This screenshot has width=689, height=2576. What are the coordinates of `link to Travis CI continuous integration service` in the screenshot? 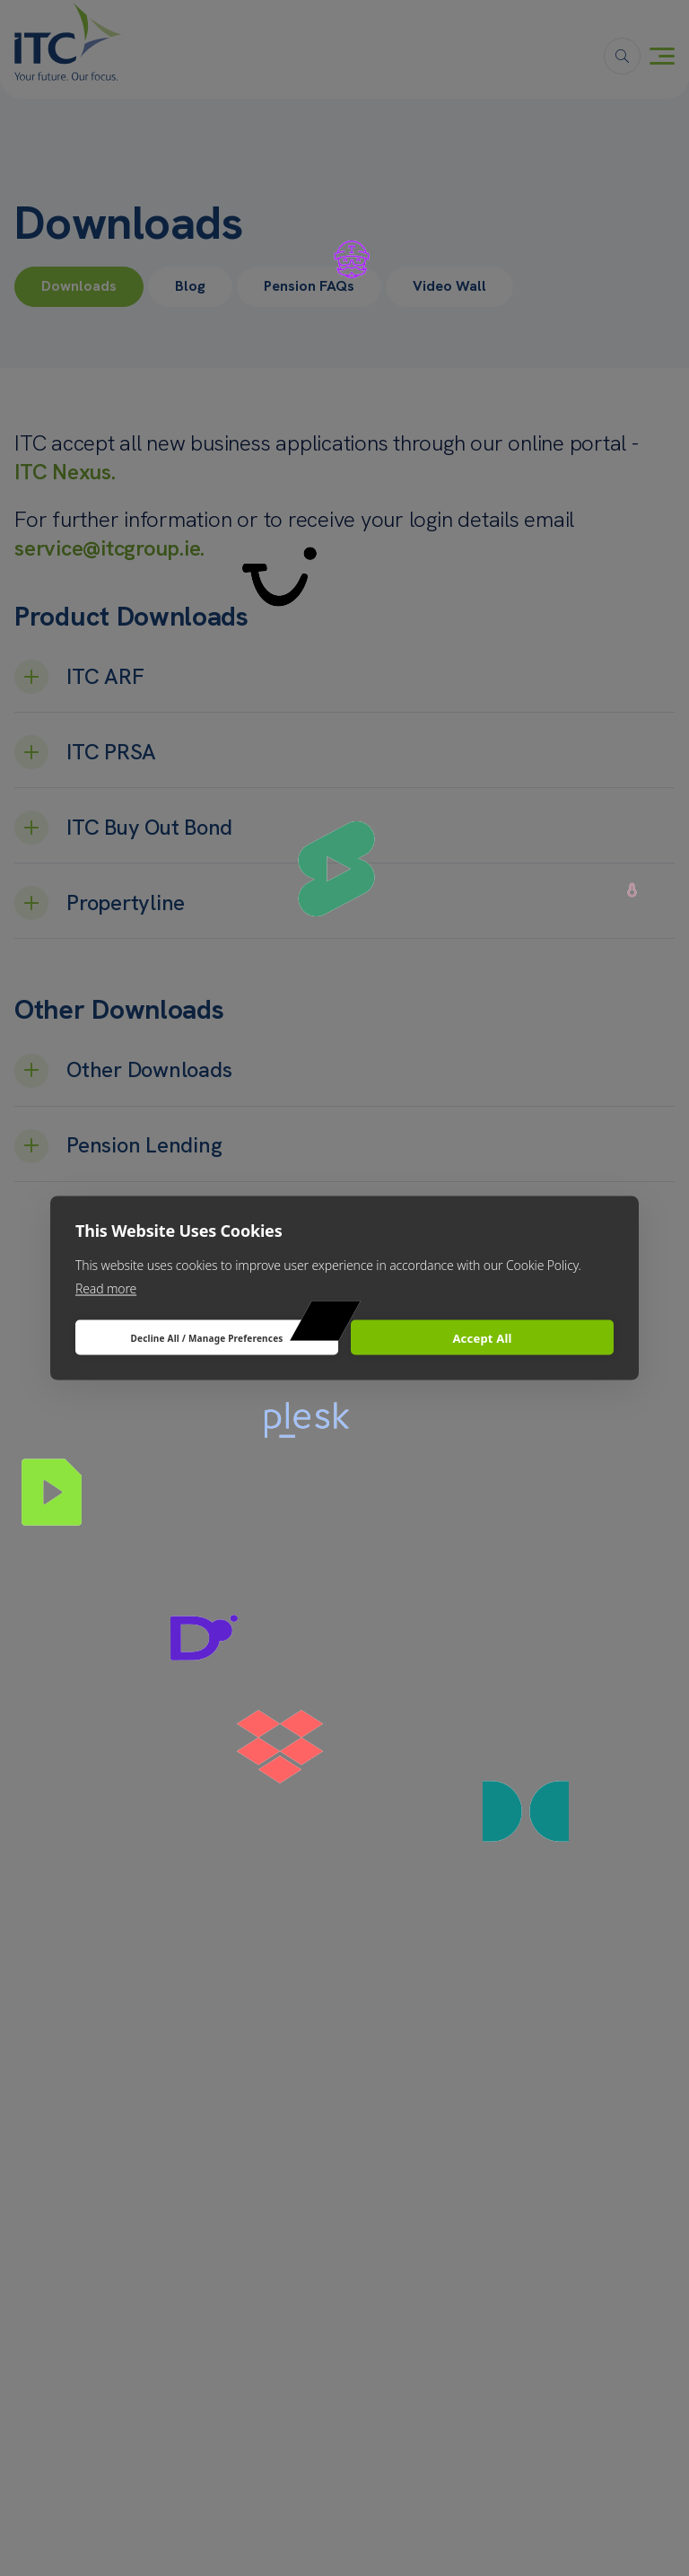 It's located at (352, 259).